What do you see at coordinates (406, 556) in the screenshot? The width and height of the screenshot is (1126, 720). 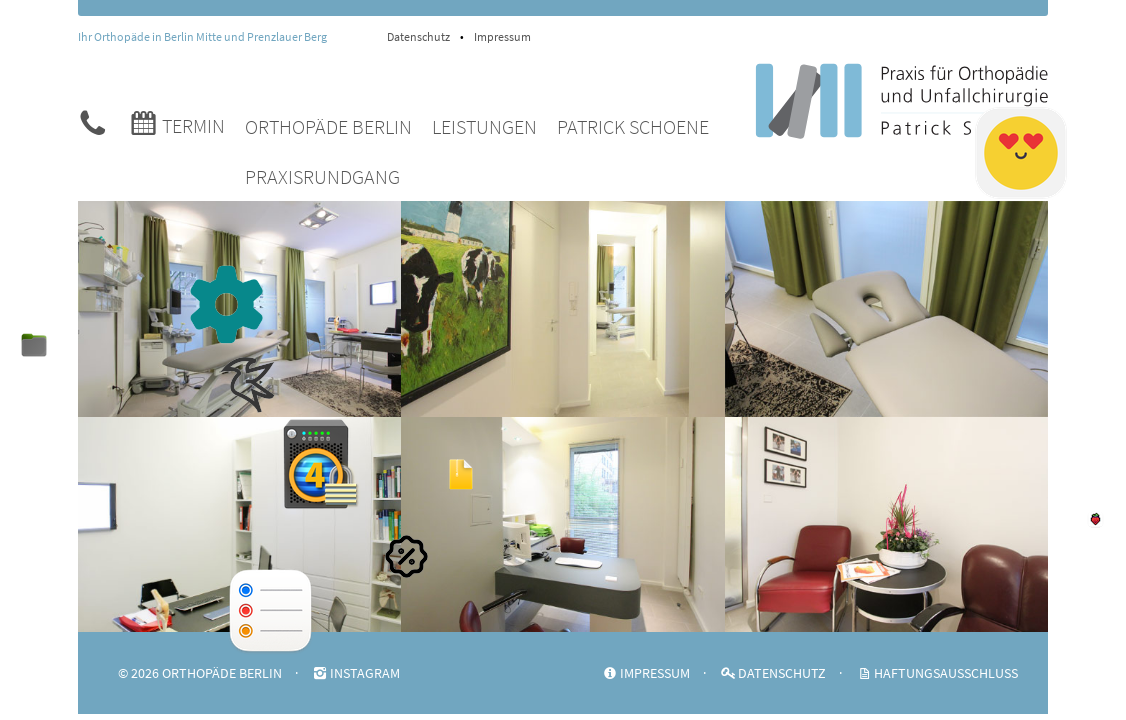 I see `view available discounts or promotions` at bounding box center [406, 556].